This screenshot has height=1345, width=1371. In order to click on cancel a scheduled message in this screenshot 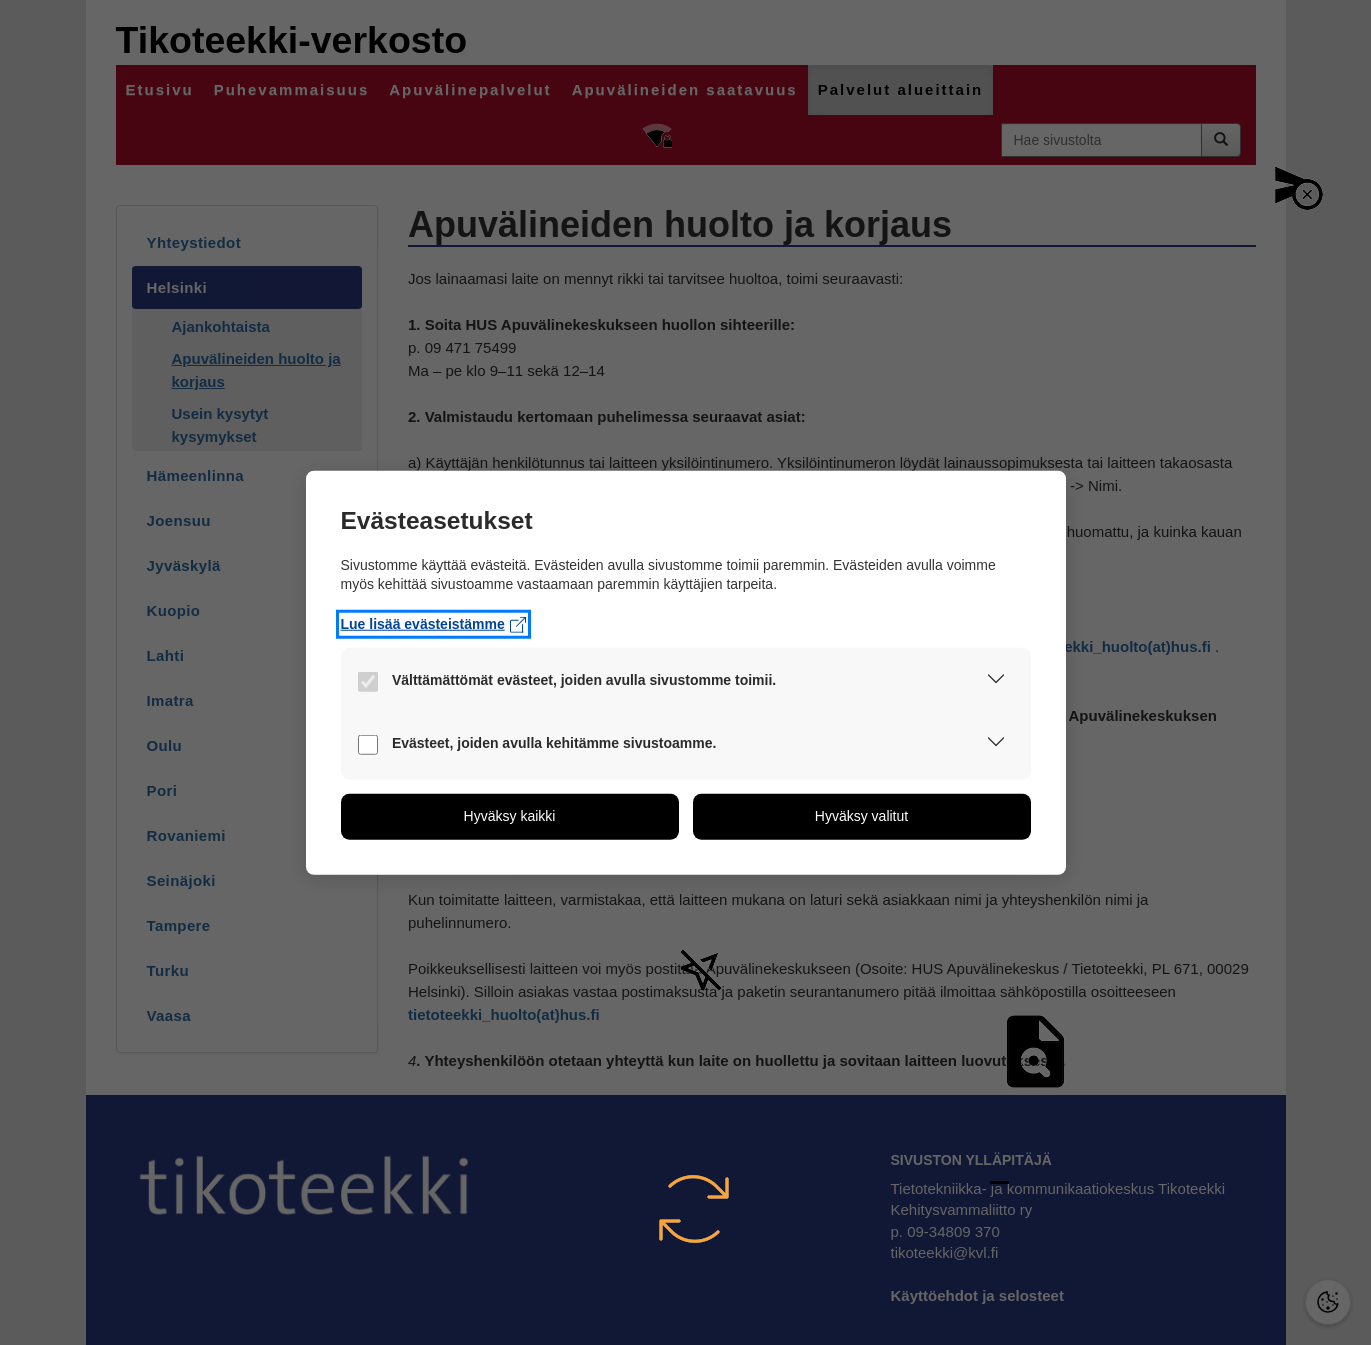, I will do `click(1298, 185)`.